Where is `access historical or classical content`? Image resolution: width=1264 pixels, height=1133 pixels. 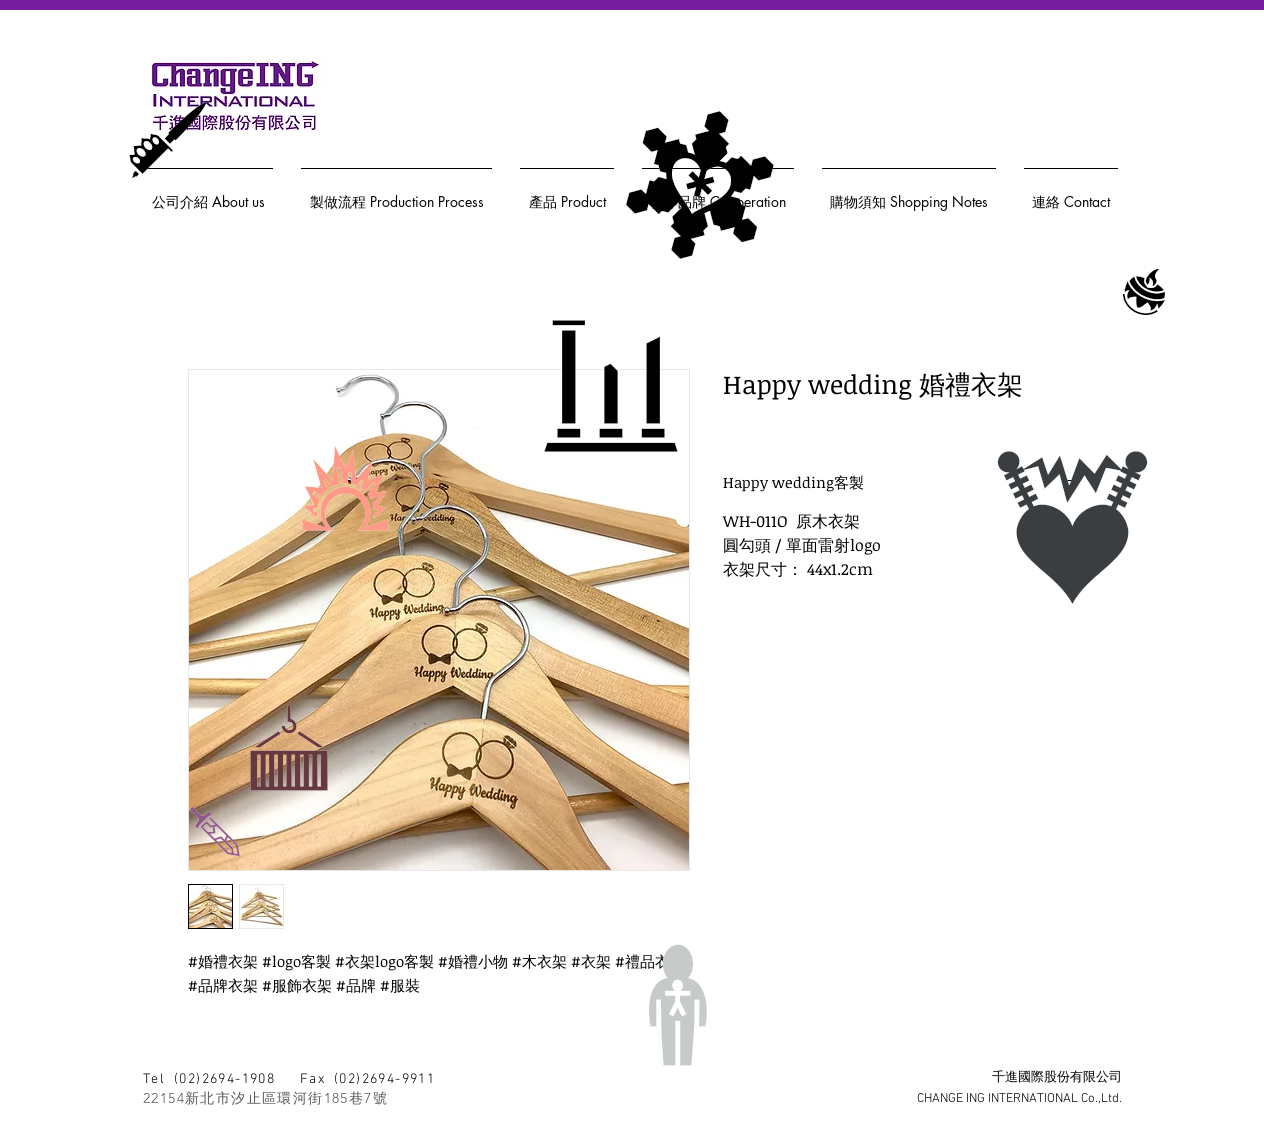 access historical or classical content is located at coordinates (611, 384).